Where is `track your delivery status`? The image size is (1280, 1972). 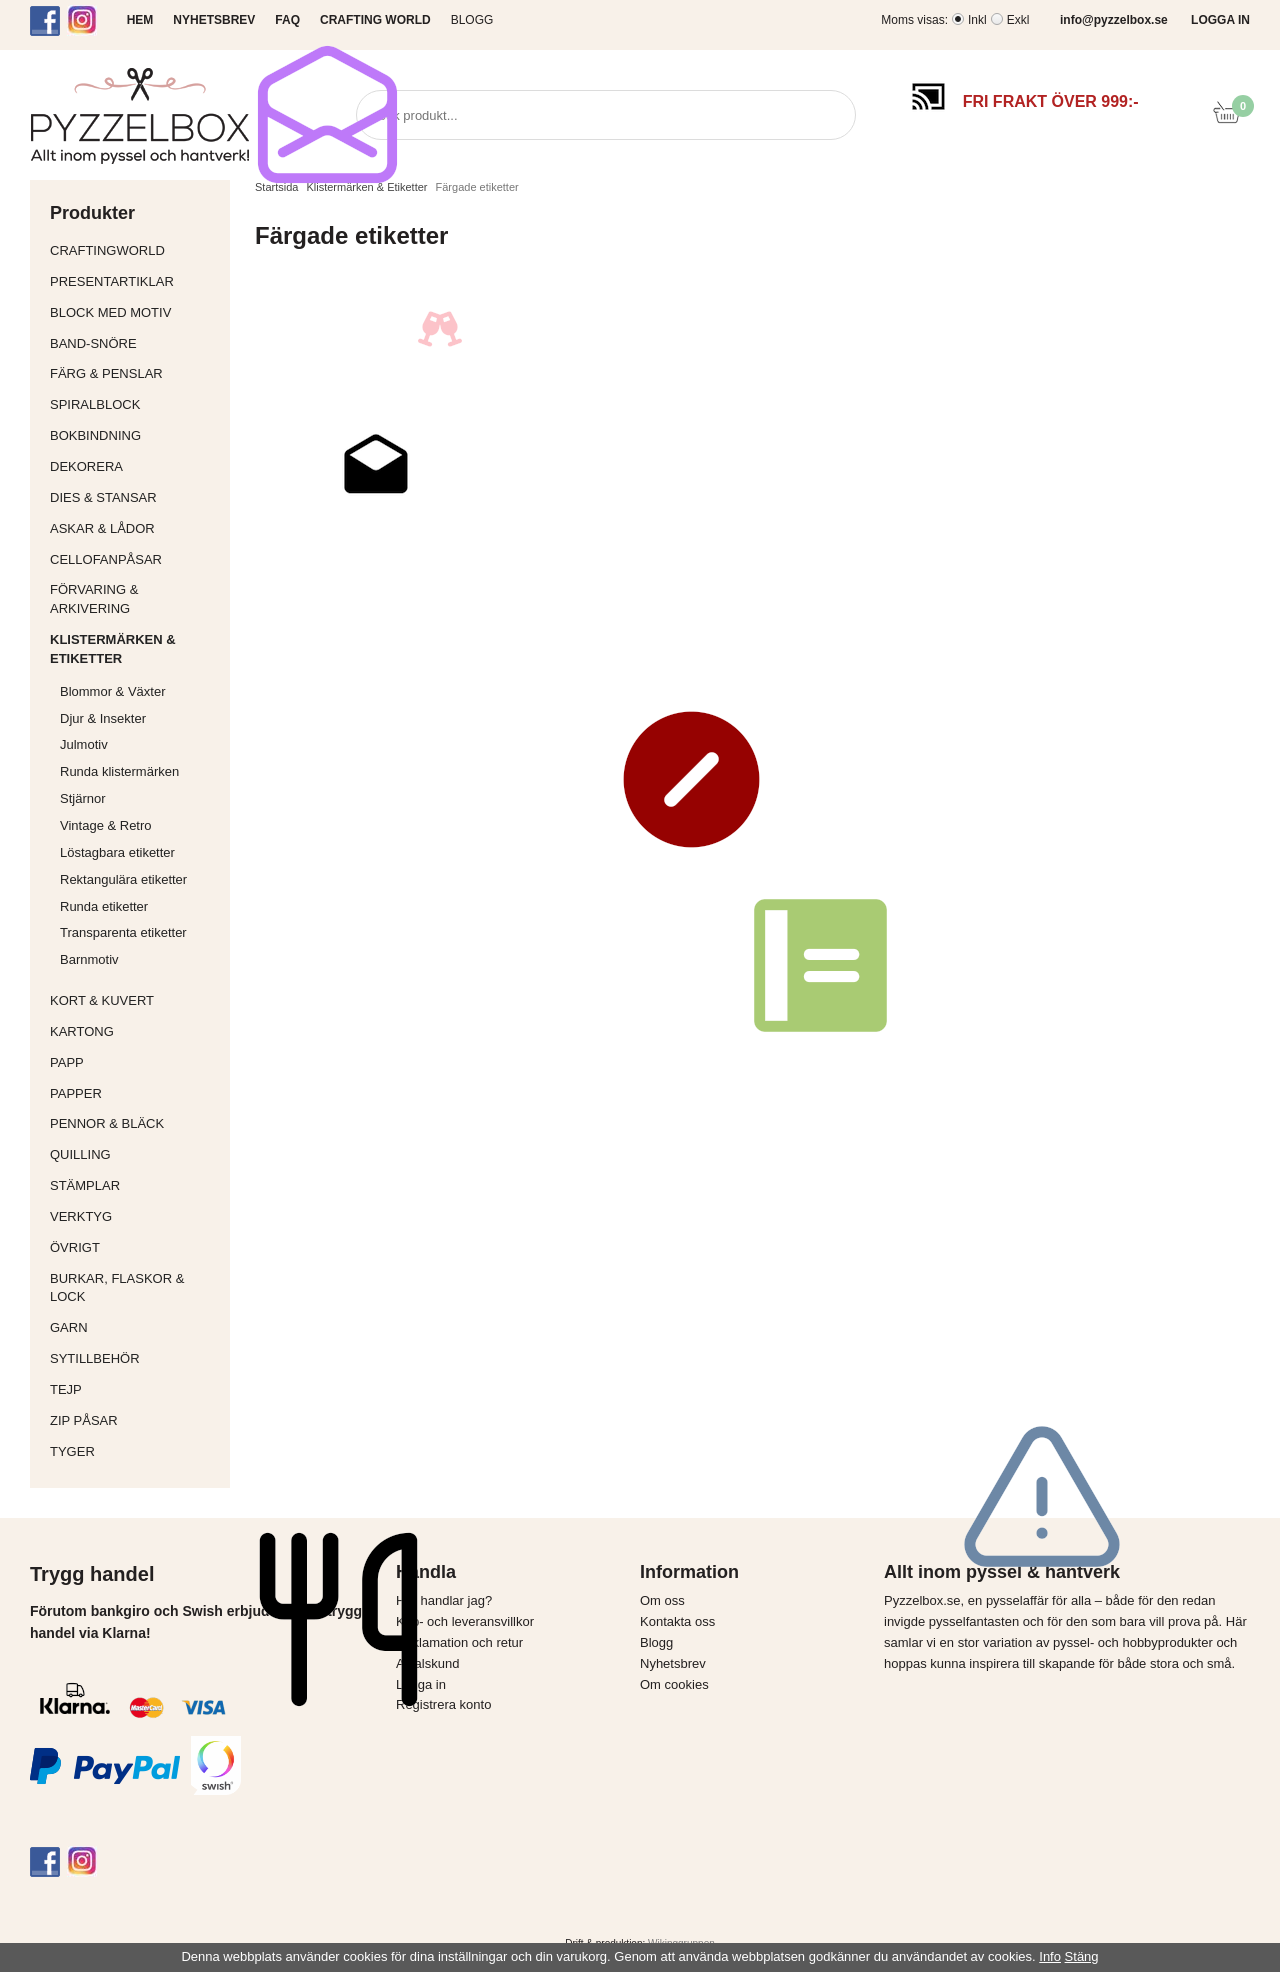
track your delivery status is located at coordinates (75, 1689).